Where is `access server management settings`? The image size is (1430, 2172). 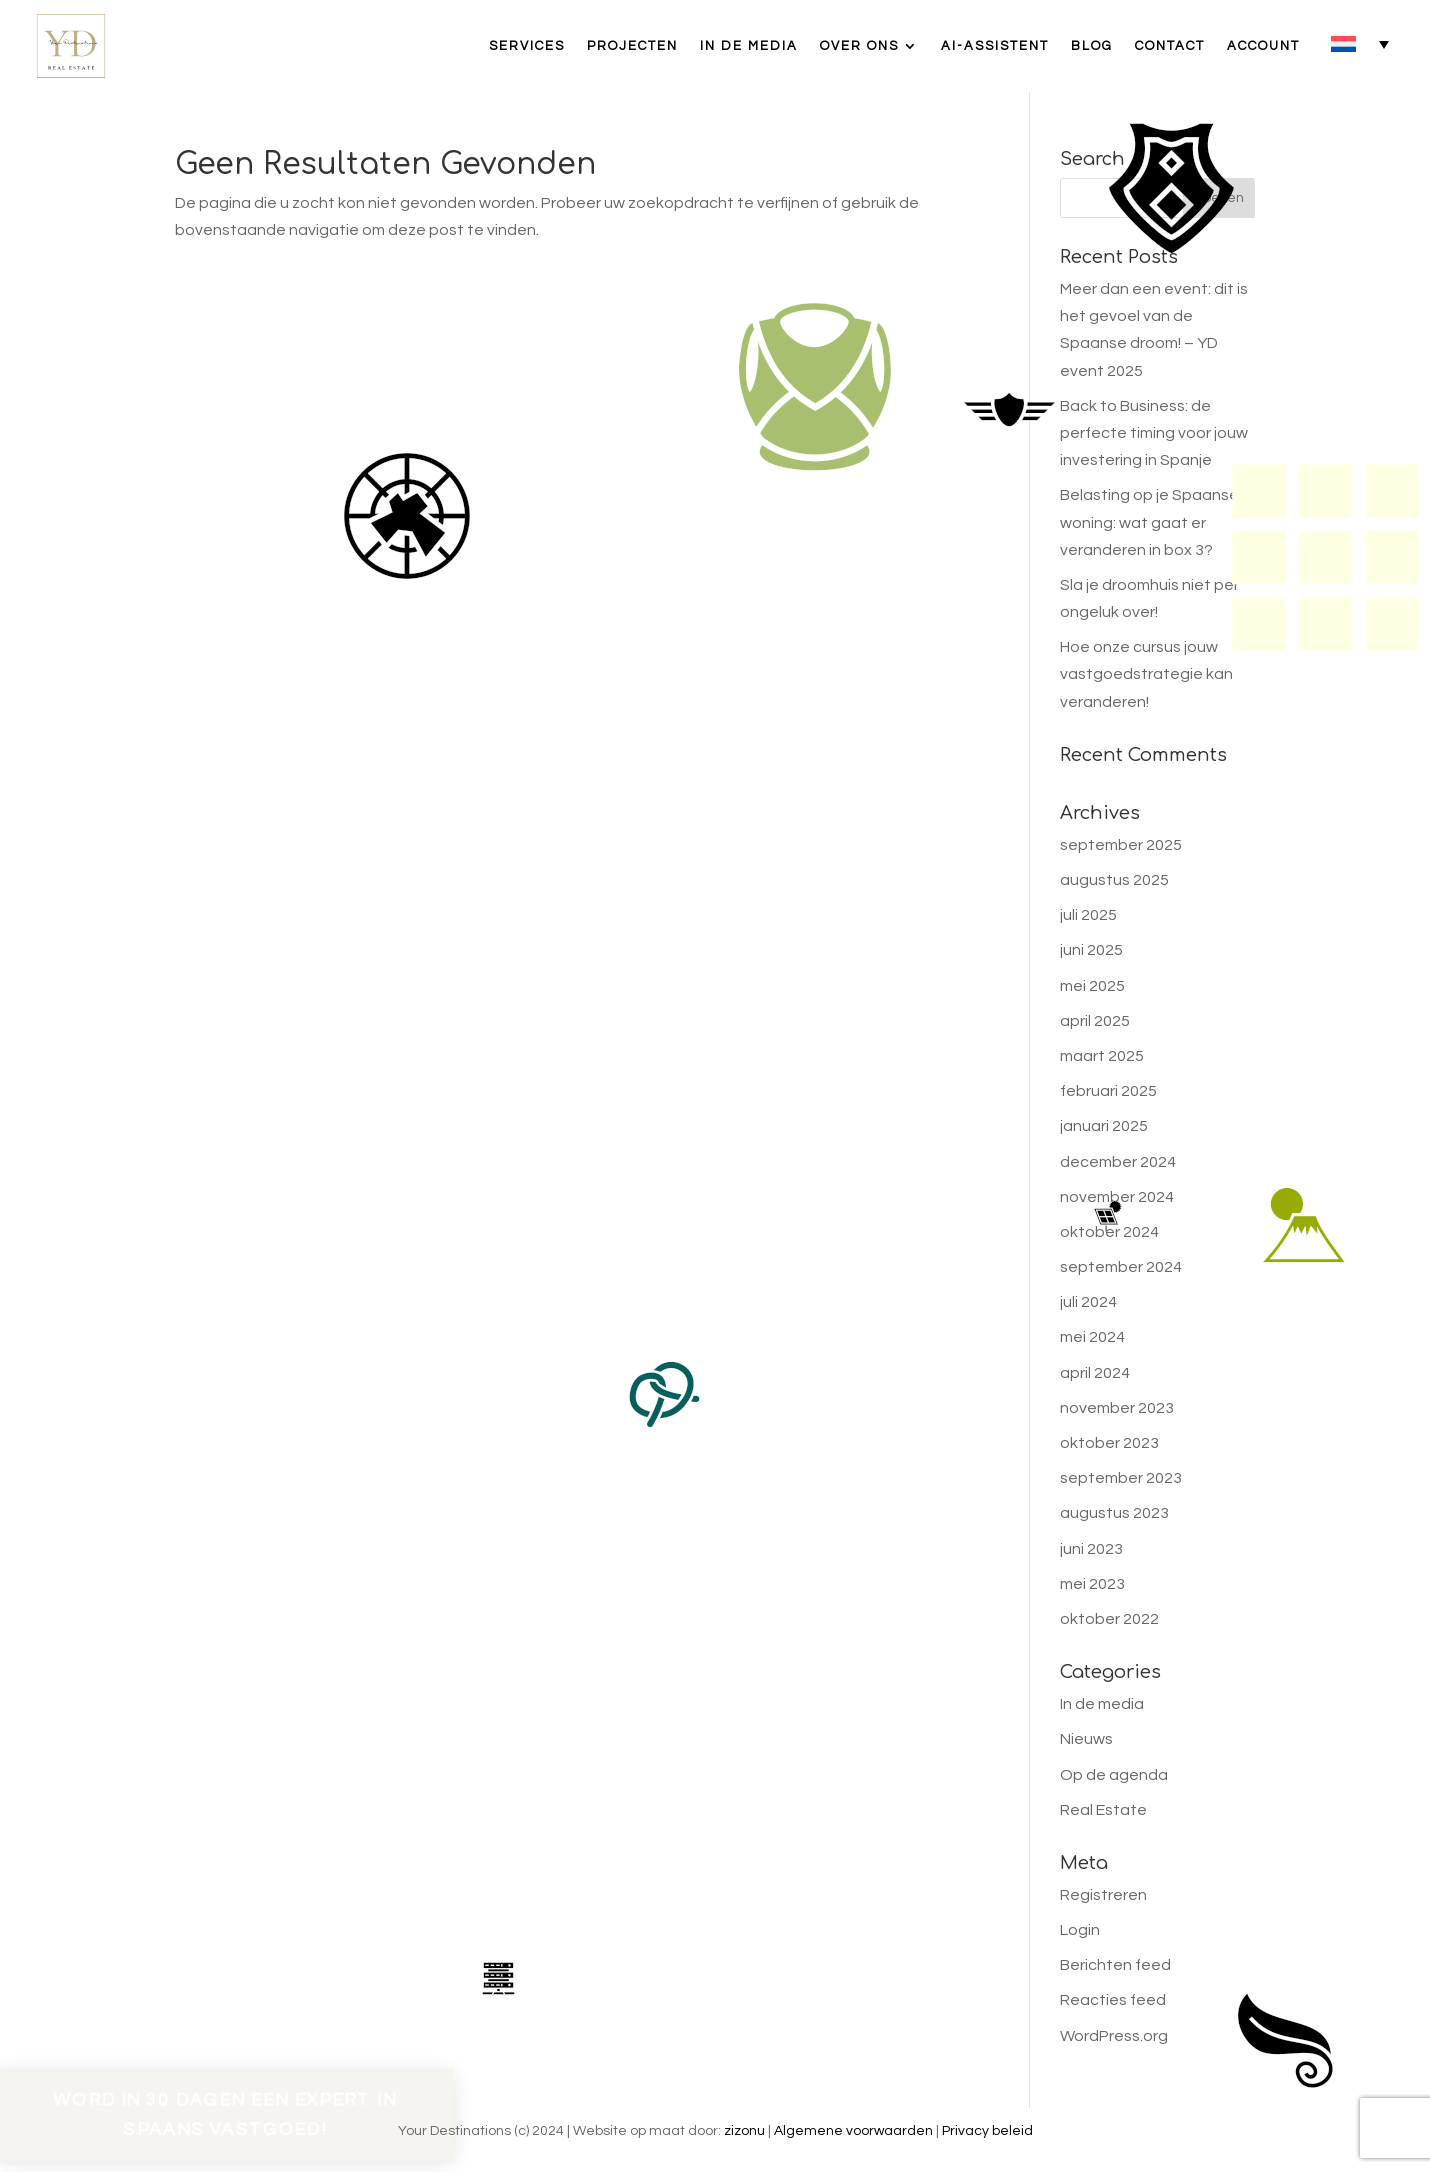 access server management settings is located at coordinates (498, 1978).